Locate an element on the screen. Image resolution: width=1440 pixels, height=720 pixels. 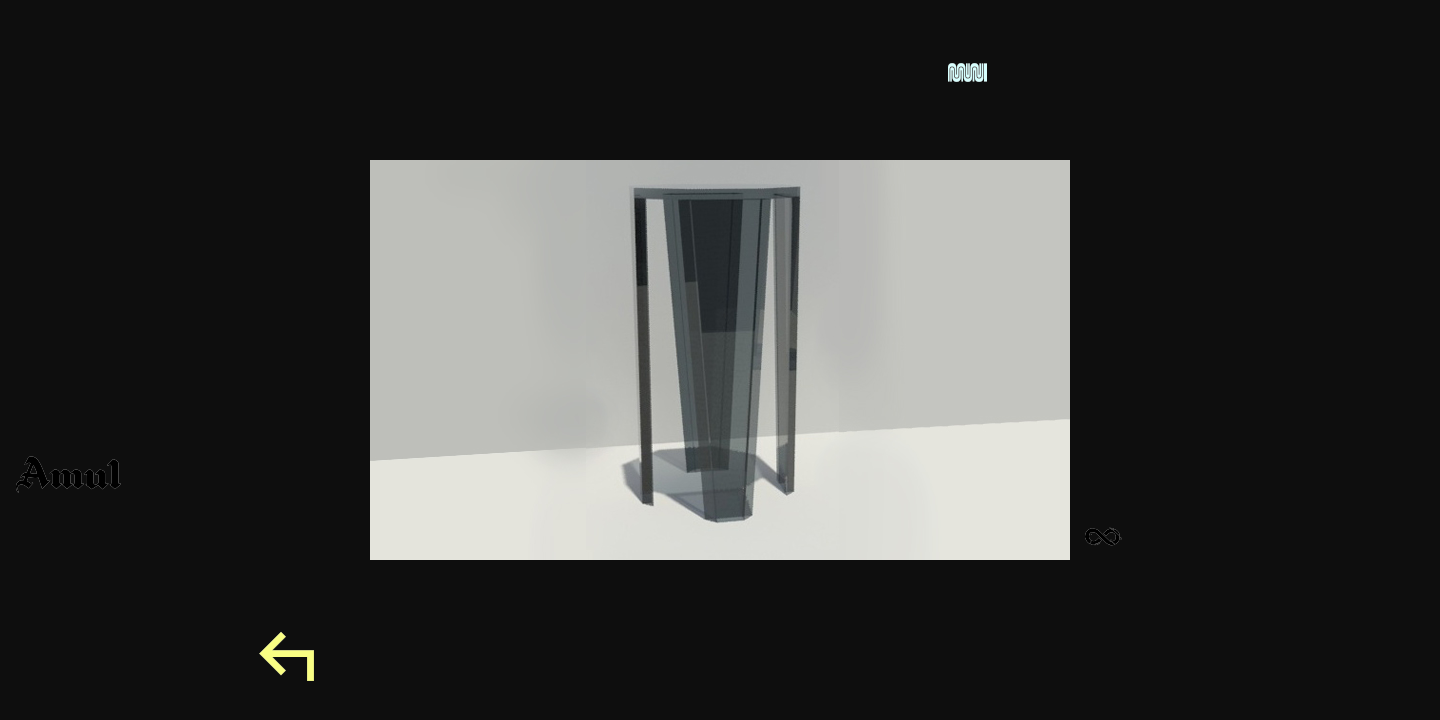
san francisco municipal railway (muni) logo is located at coordinates (967, 72).